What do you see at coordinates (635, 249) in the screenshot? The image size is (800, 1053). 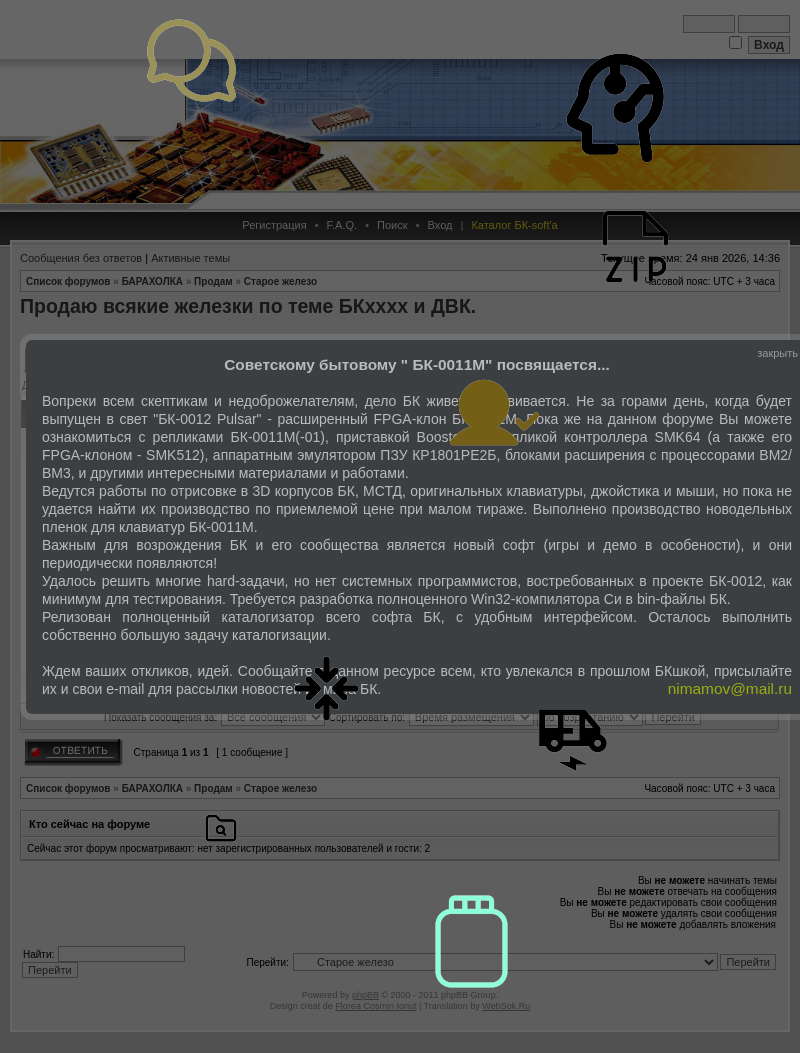 I see `compressed file or archive` at bounding box center [635, 249].